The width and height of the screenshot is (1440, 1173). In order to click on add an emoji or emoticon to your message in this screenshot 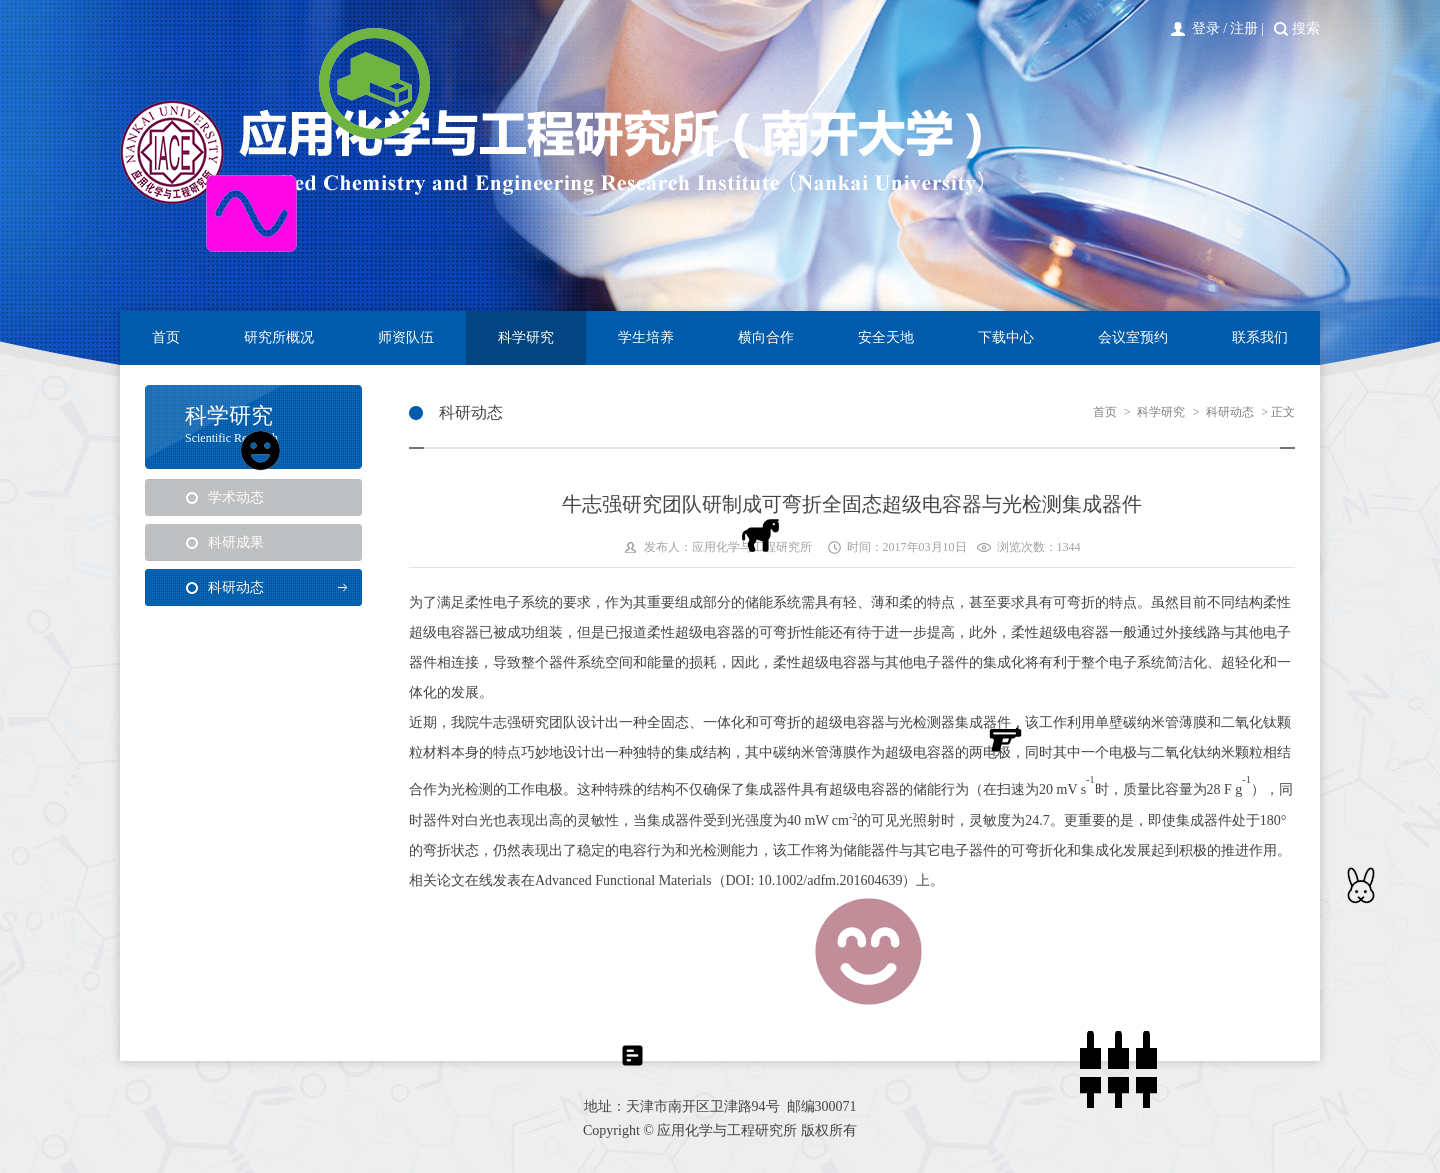, I will do `click(260, 450)`.